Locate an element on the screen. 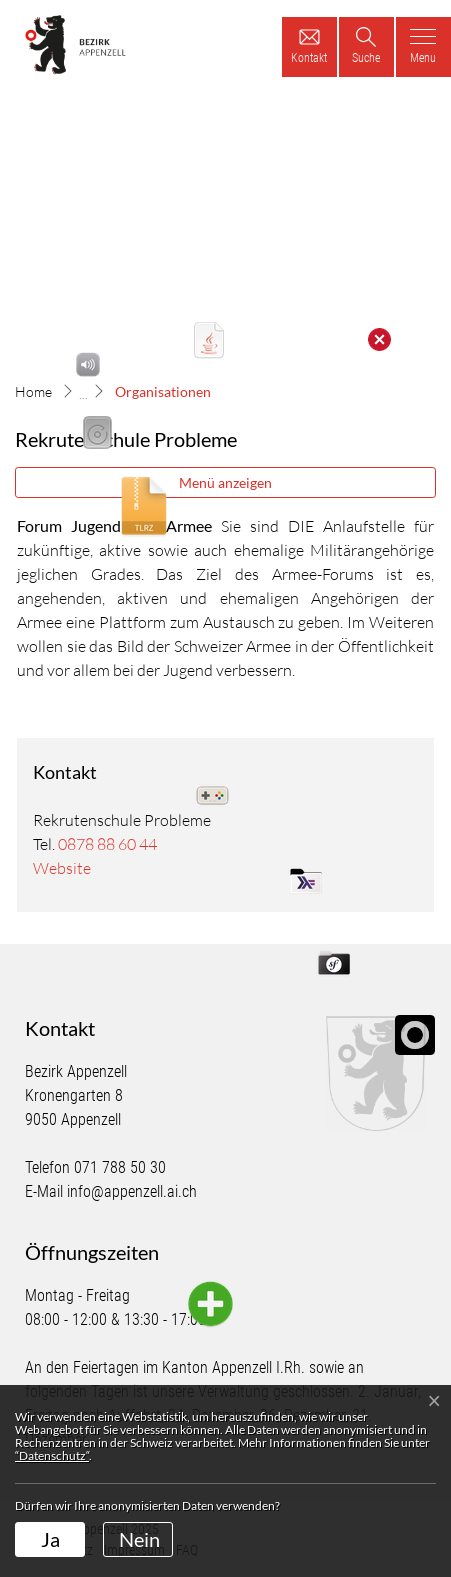 Image resolution: width=451 pixels, height=1577 pixels. access hard drive storage is located at coordinates (97, 432).